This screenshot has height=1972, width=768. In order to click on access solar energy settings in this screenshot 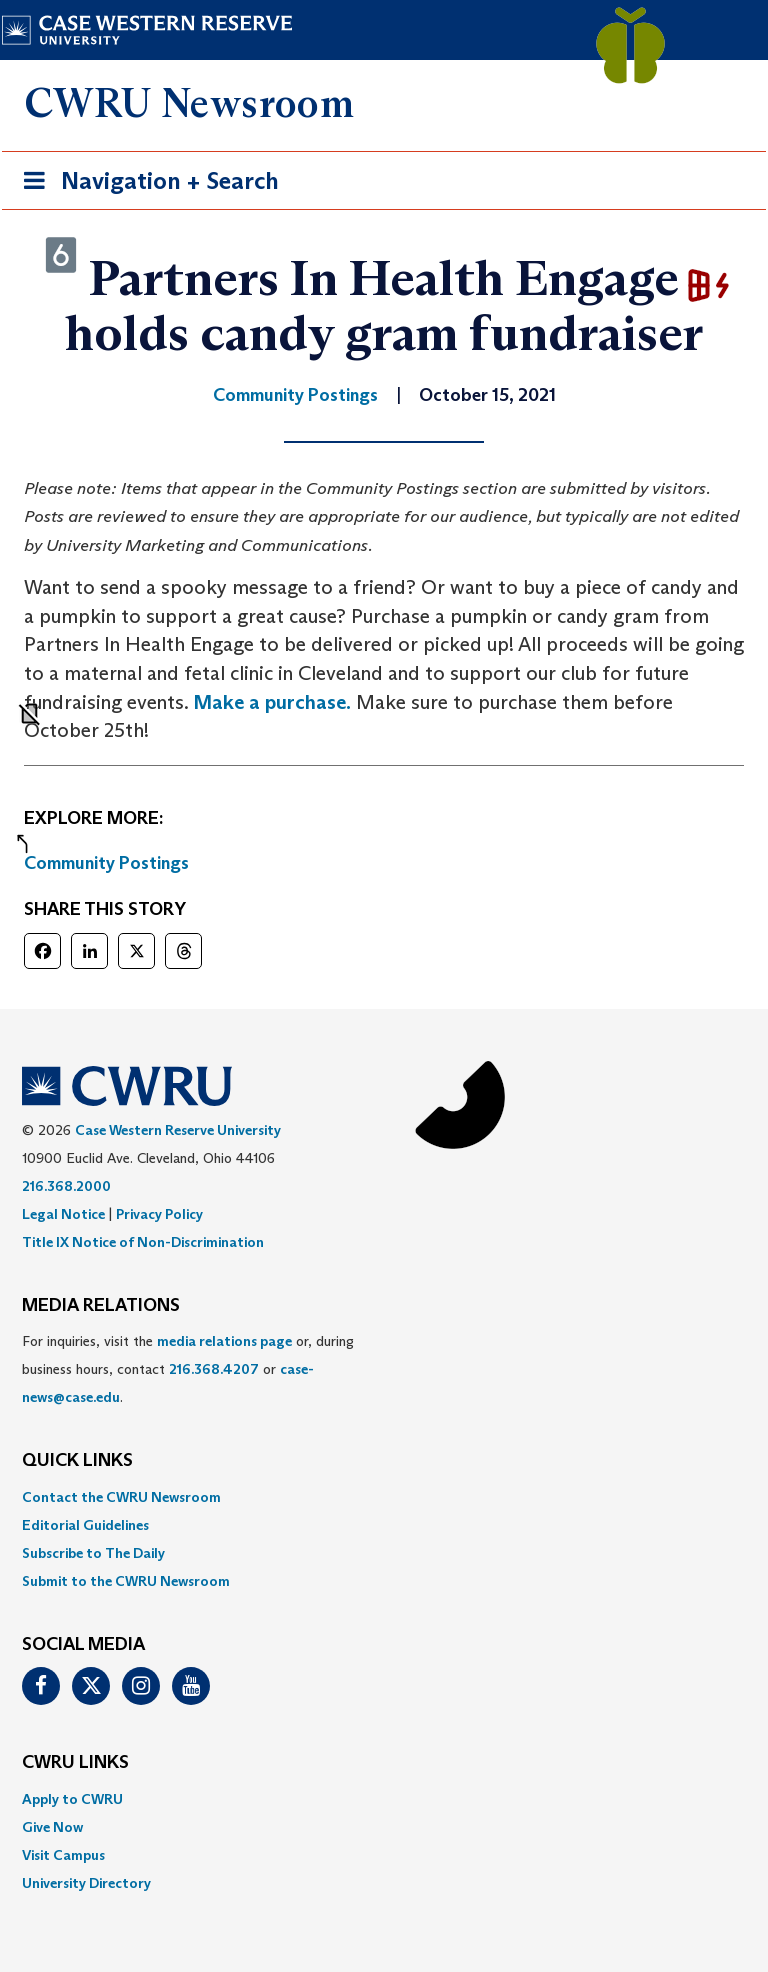, I will do `click(707, 285)`.